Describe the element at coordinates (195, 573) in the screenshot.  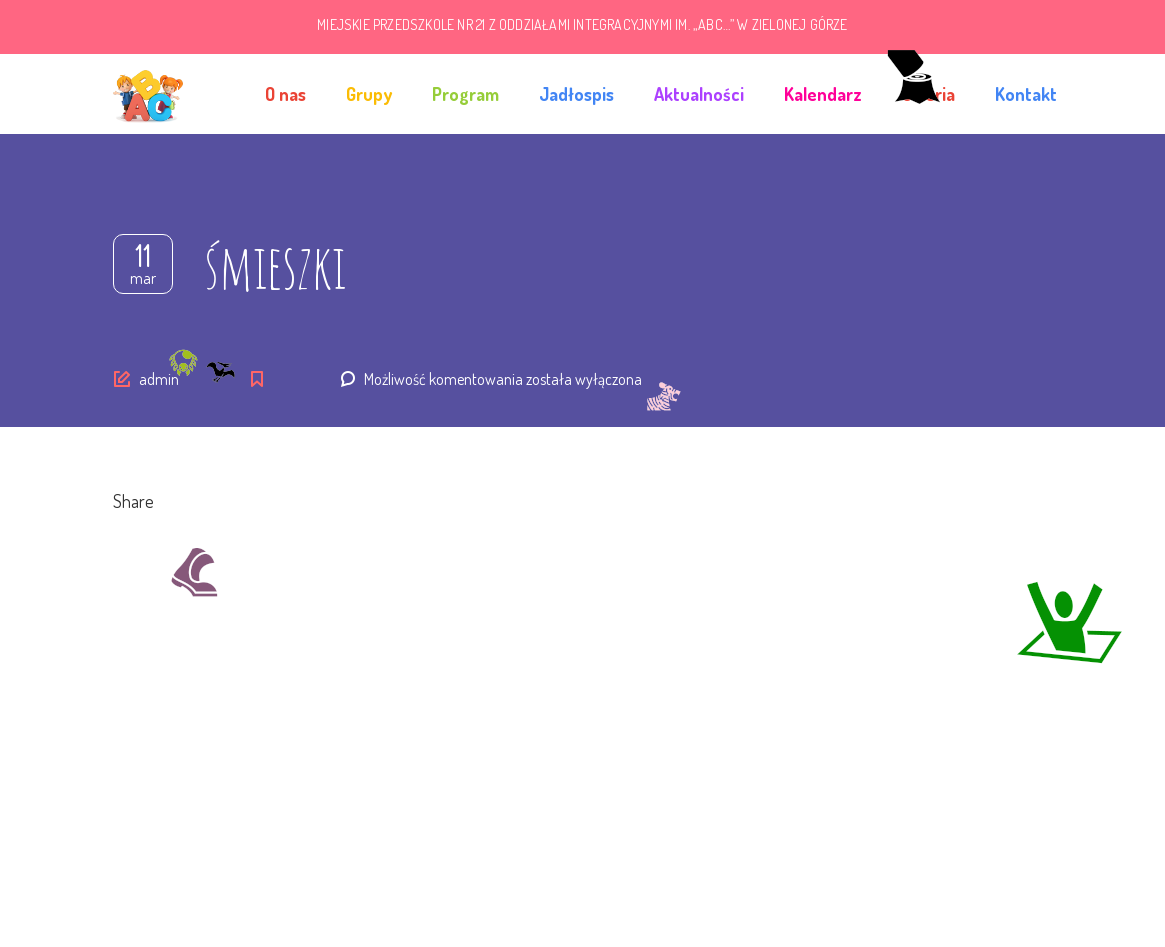
I see `access walking or hiking activity tracking` at that location.